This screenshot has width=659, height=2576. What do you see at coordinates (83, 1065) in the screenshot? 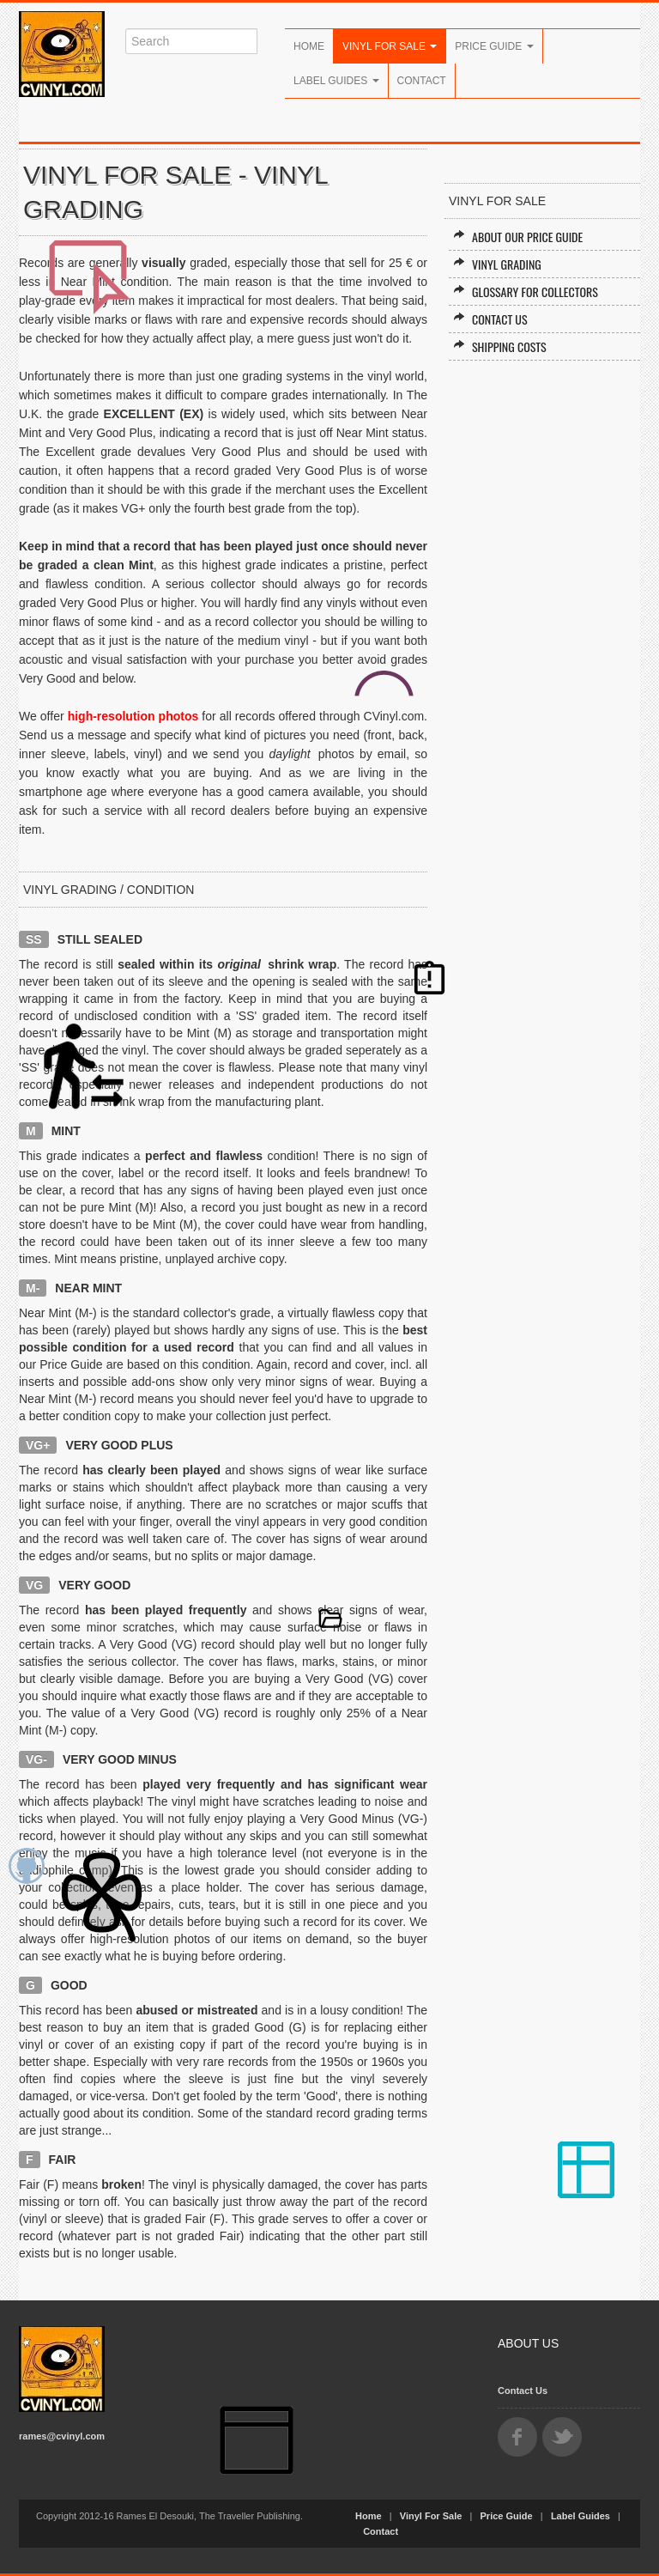
I see `transfer between transit lines or platforms` at bounding box center [83, 1065].